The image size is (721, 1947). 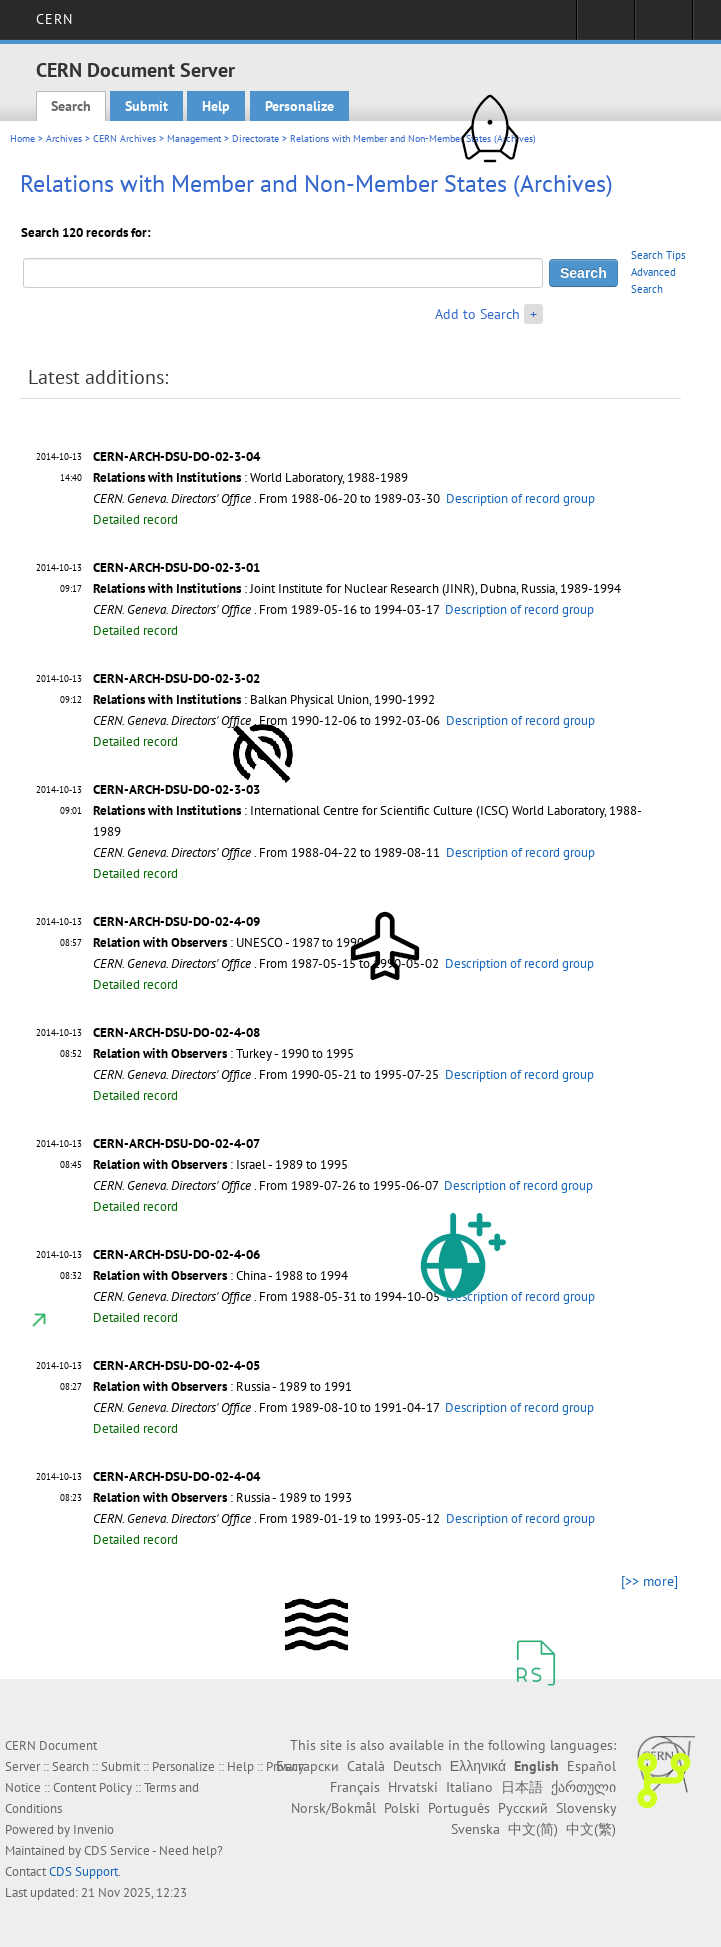 I want to click on a Rust source code file, so click(x=536, y=1663).